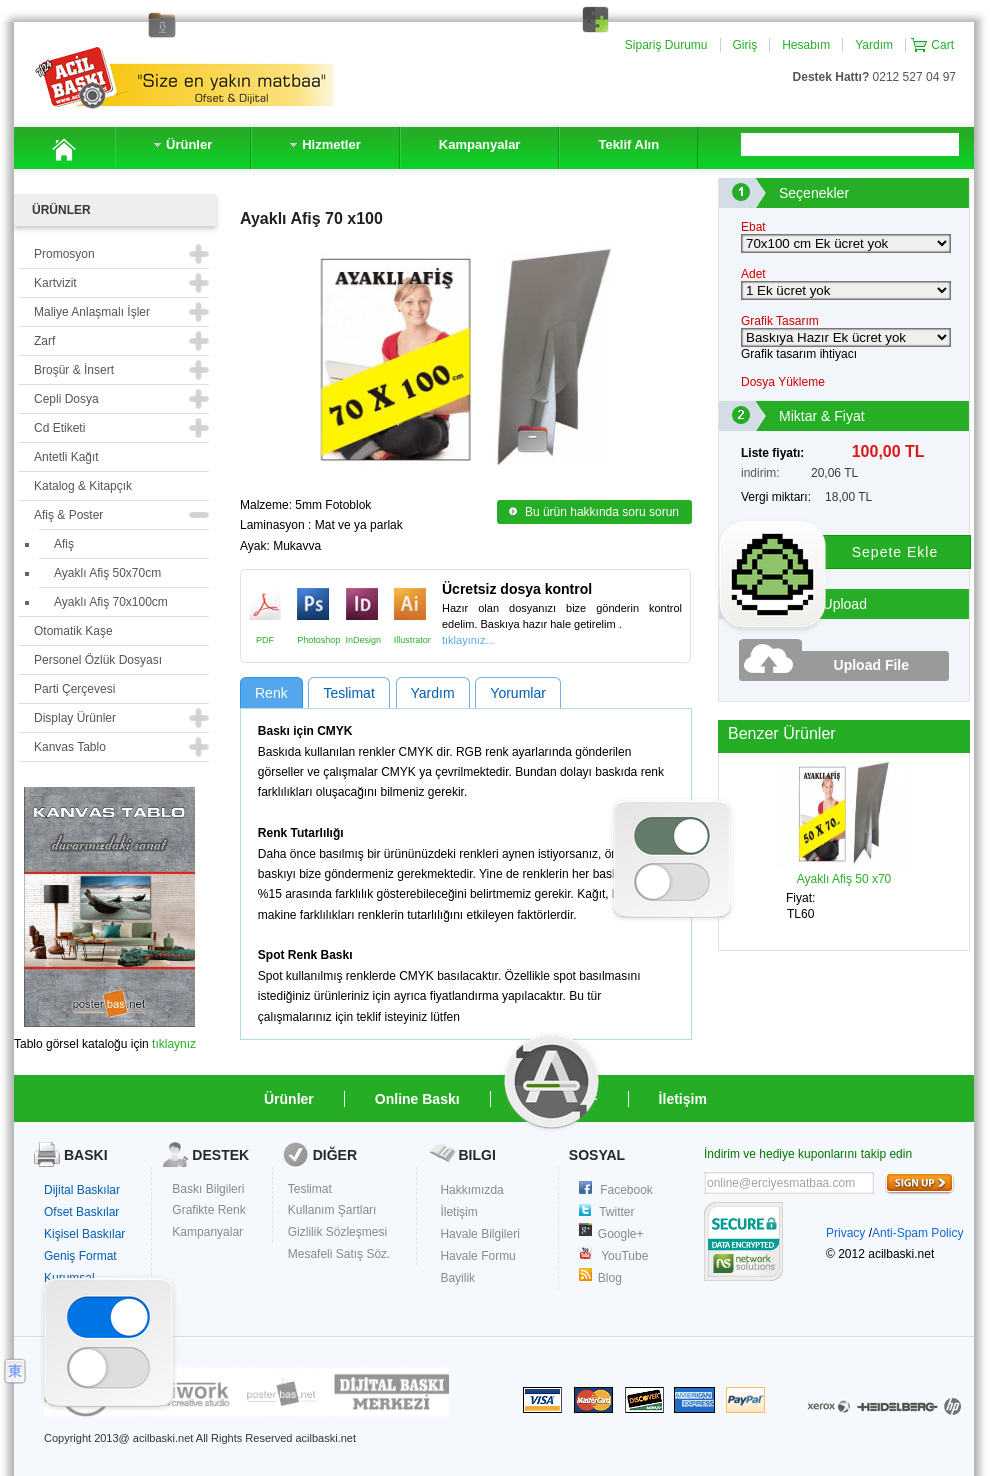 This screenshot has width=990, height=1476. What do you see at coordinates (92, 95) in the screenshot?
I see `indicates a system file or setting` at bounding box center [92, 95].